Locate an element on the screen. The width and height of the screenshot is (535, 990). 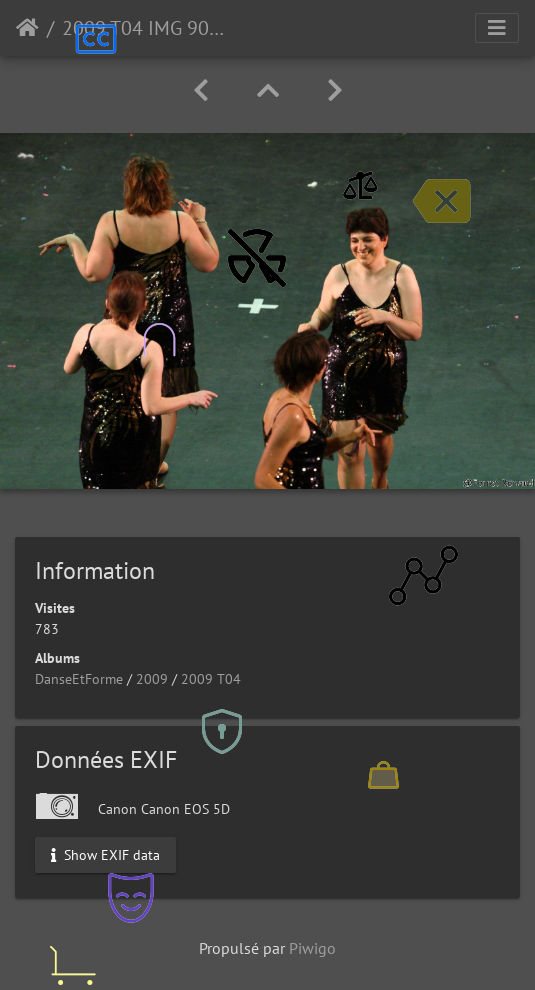
indicates set intersection in data operations is located at coordinates (159, 340).